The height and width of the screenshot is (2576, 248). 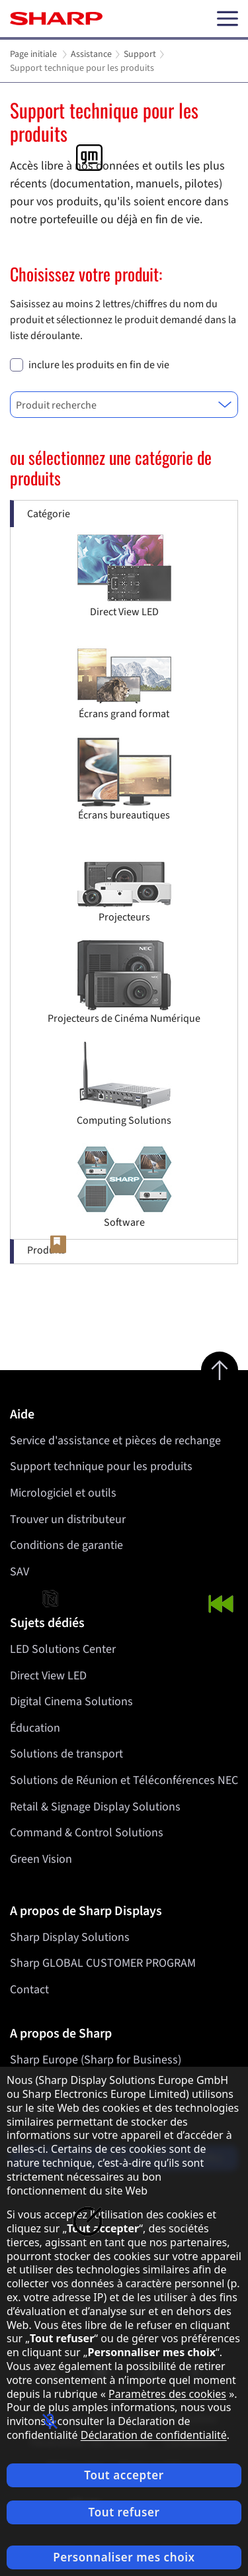 What do you see at coordinates (221, 1604) in the screenshot?
I see `skip to the beginning of the track` at bounding box center [221, 1604].